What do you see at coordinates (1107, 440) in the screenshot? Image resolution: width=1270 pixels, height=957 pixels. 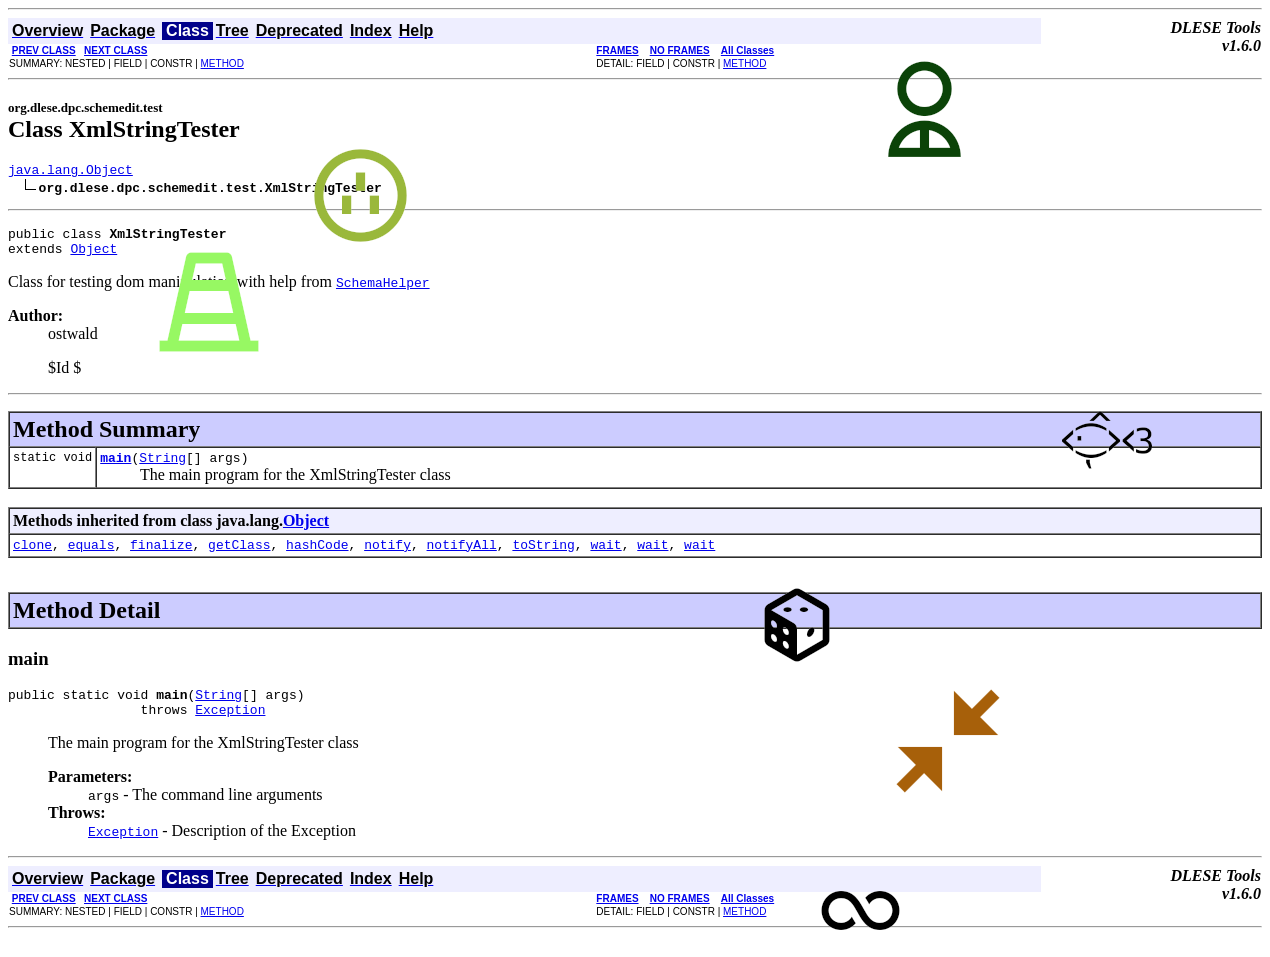 I see `open fish shell terminal application` at bounding box center [1107, 440].